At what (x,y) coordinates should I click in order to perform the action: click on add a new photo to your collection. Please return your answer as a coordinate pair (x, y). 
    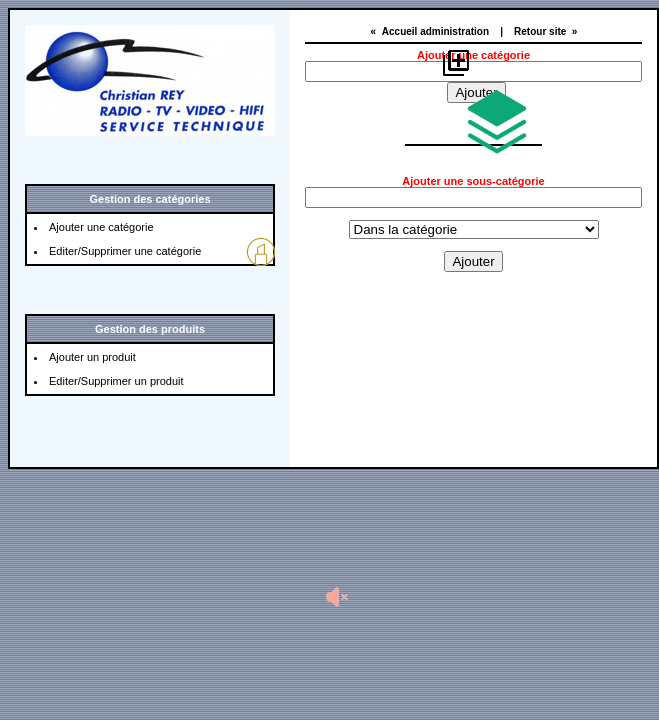
    Looking at the image, I should click on (456, 63).